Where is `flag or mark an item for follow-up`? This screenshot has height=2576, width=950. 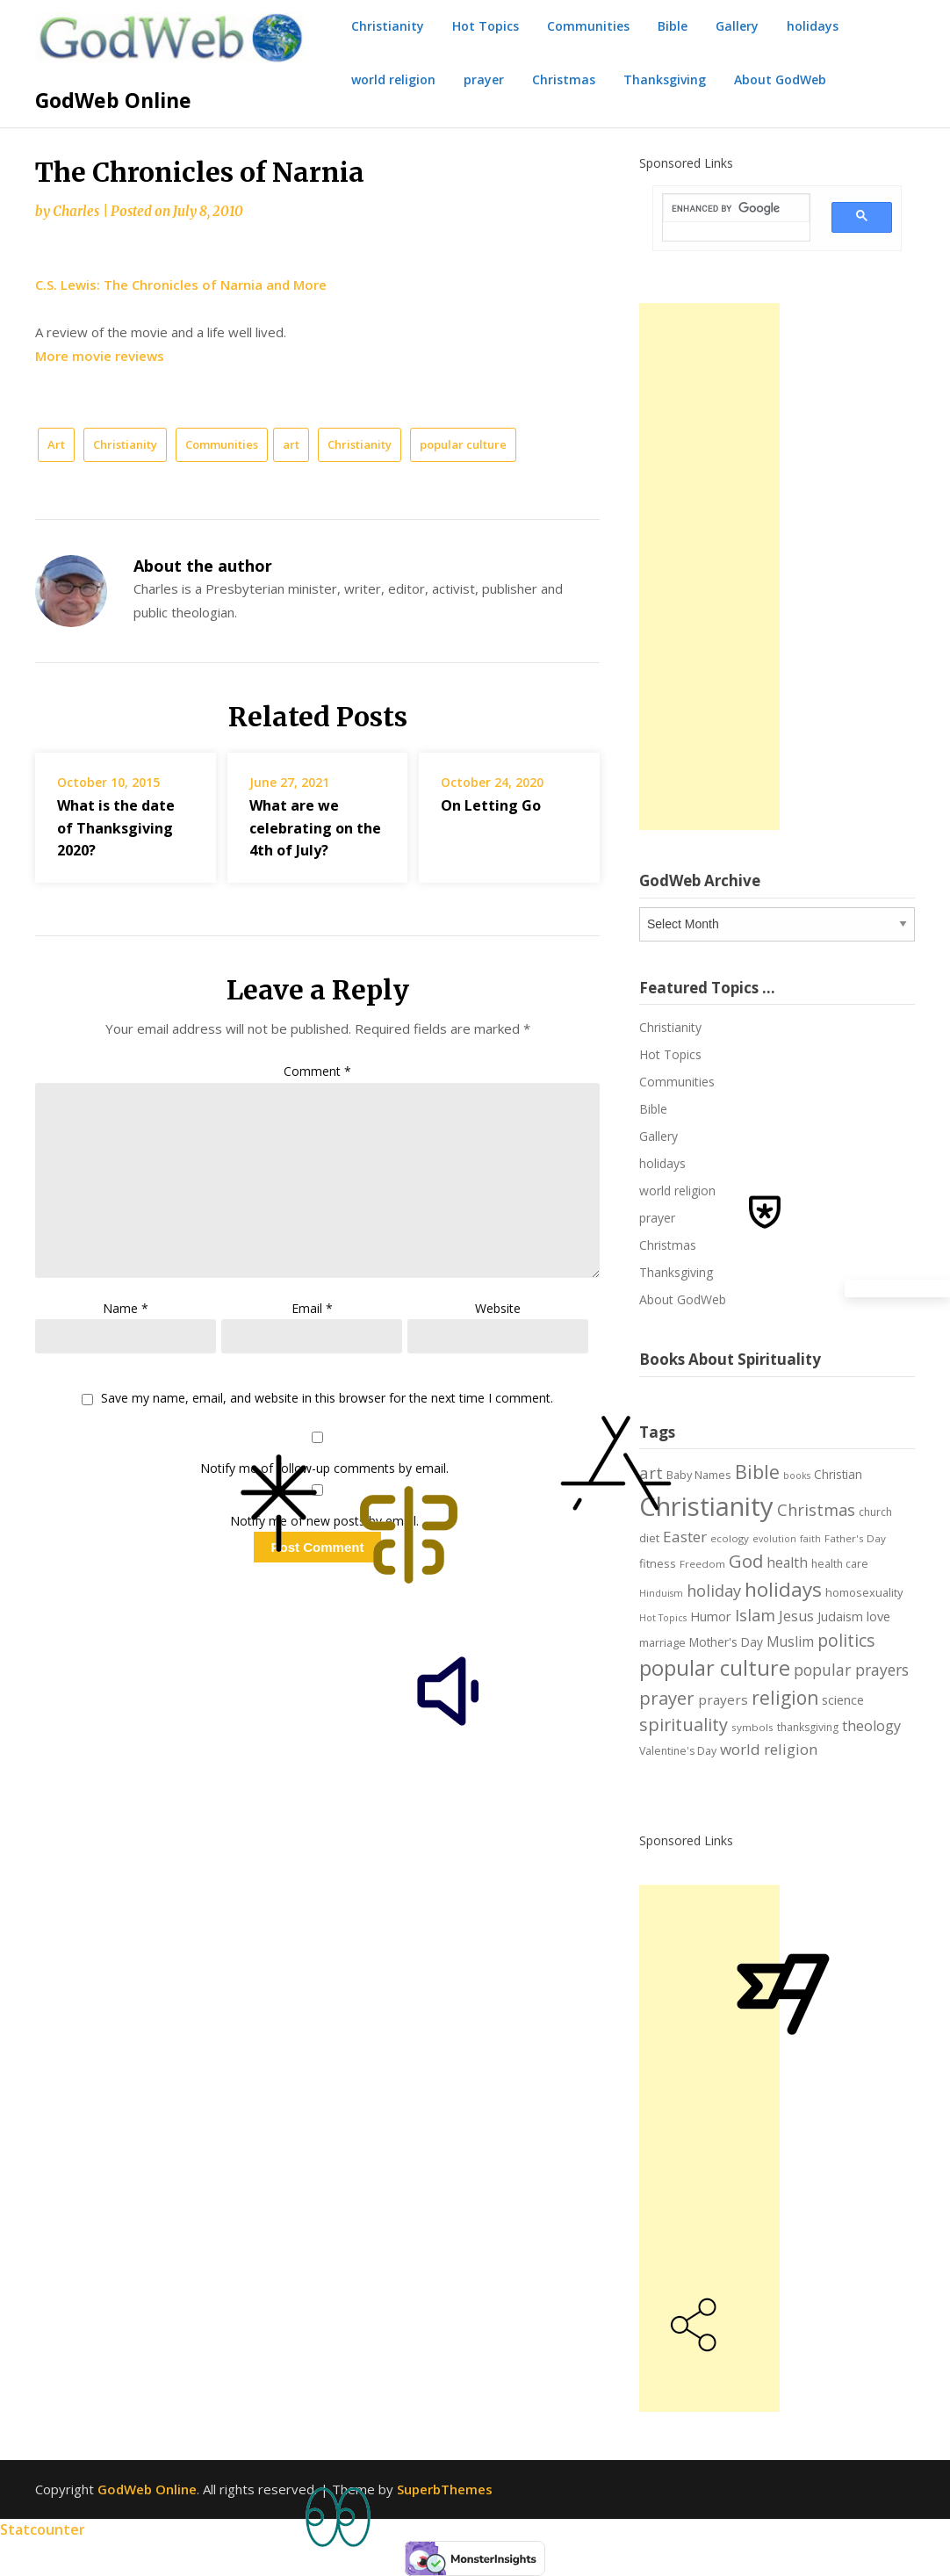
flag or mark an item for follow-up is located at coordinates (782, 1991).